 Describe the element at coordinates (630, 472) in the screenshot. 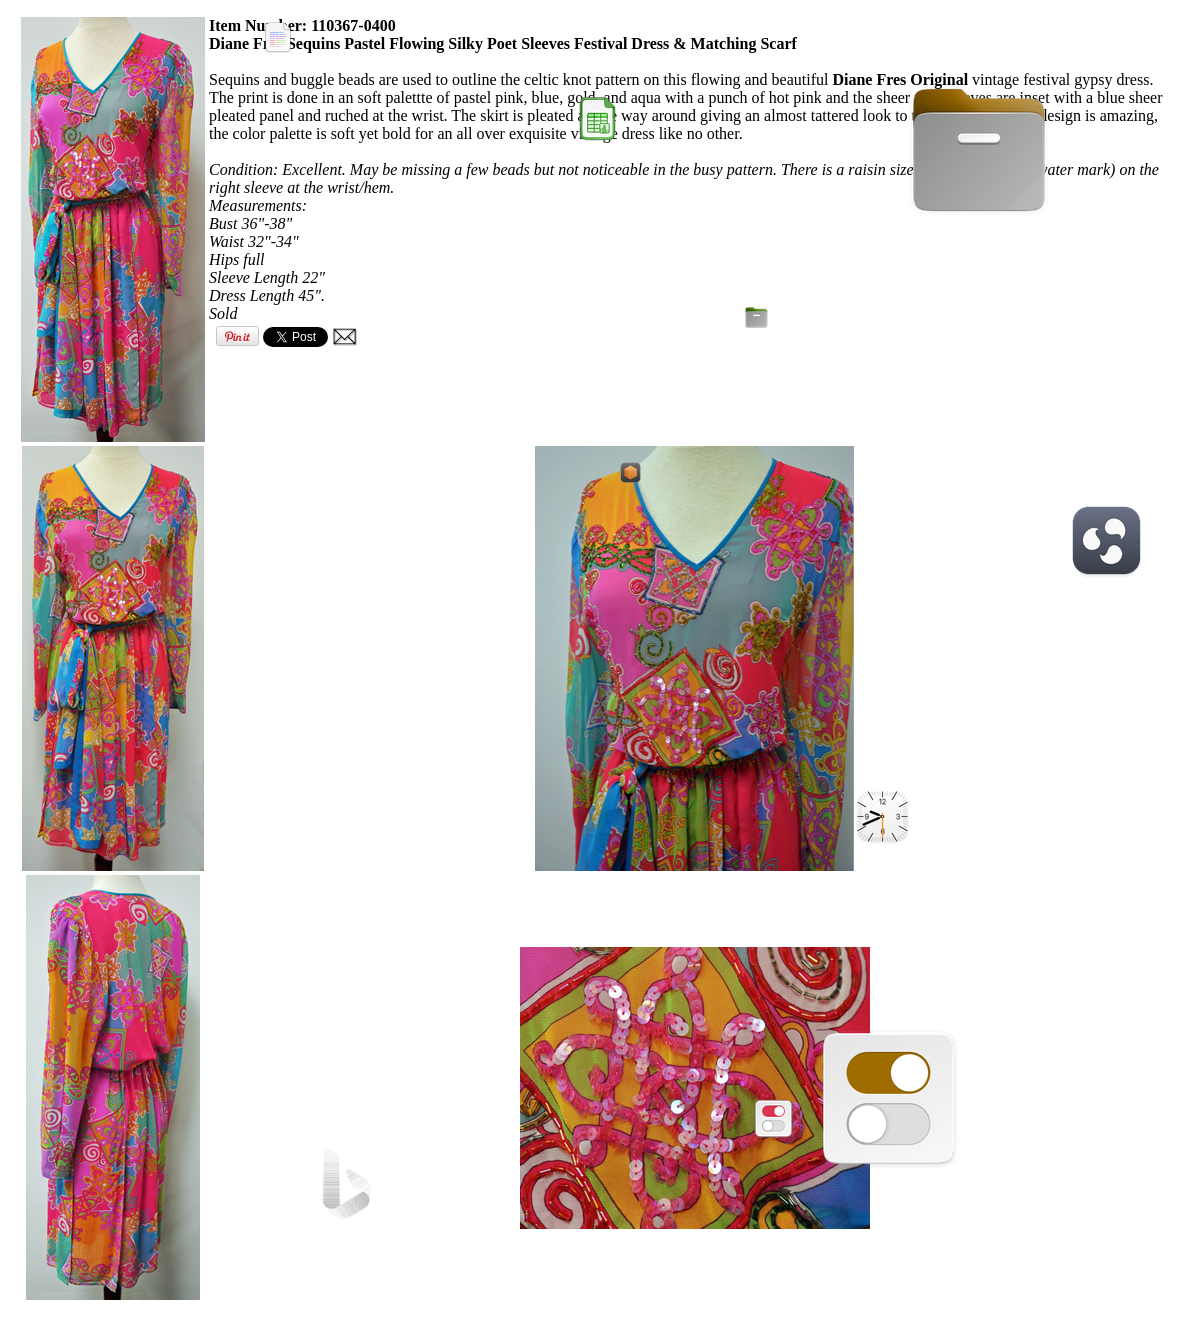

I see `open bauh package manager` at that location.